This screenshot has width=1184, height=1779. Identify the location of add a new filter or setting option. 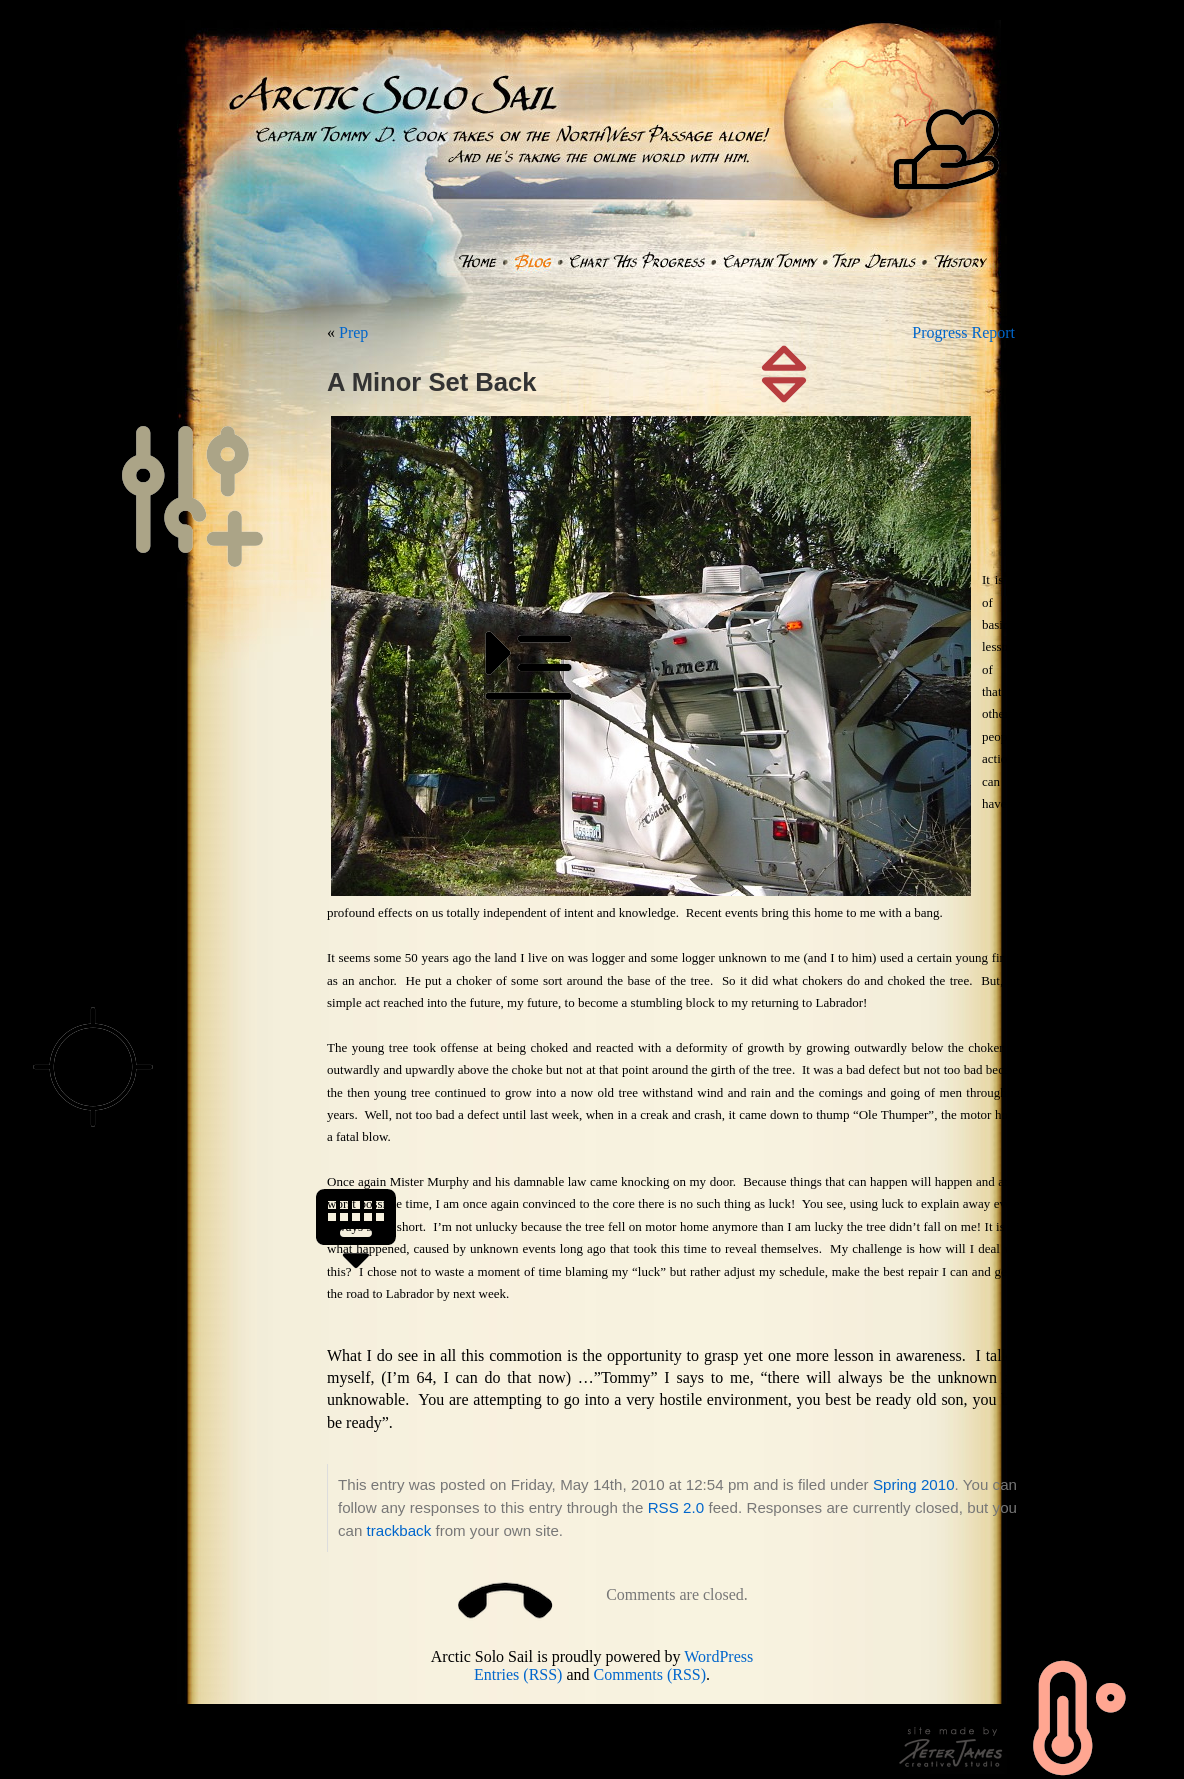
(185, 489).